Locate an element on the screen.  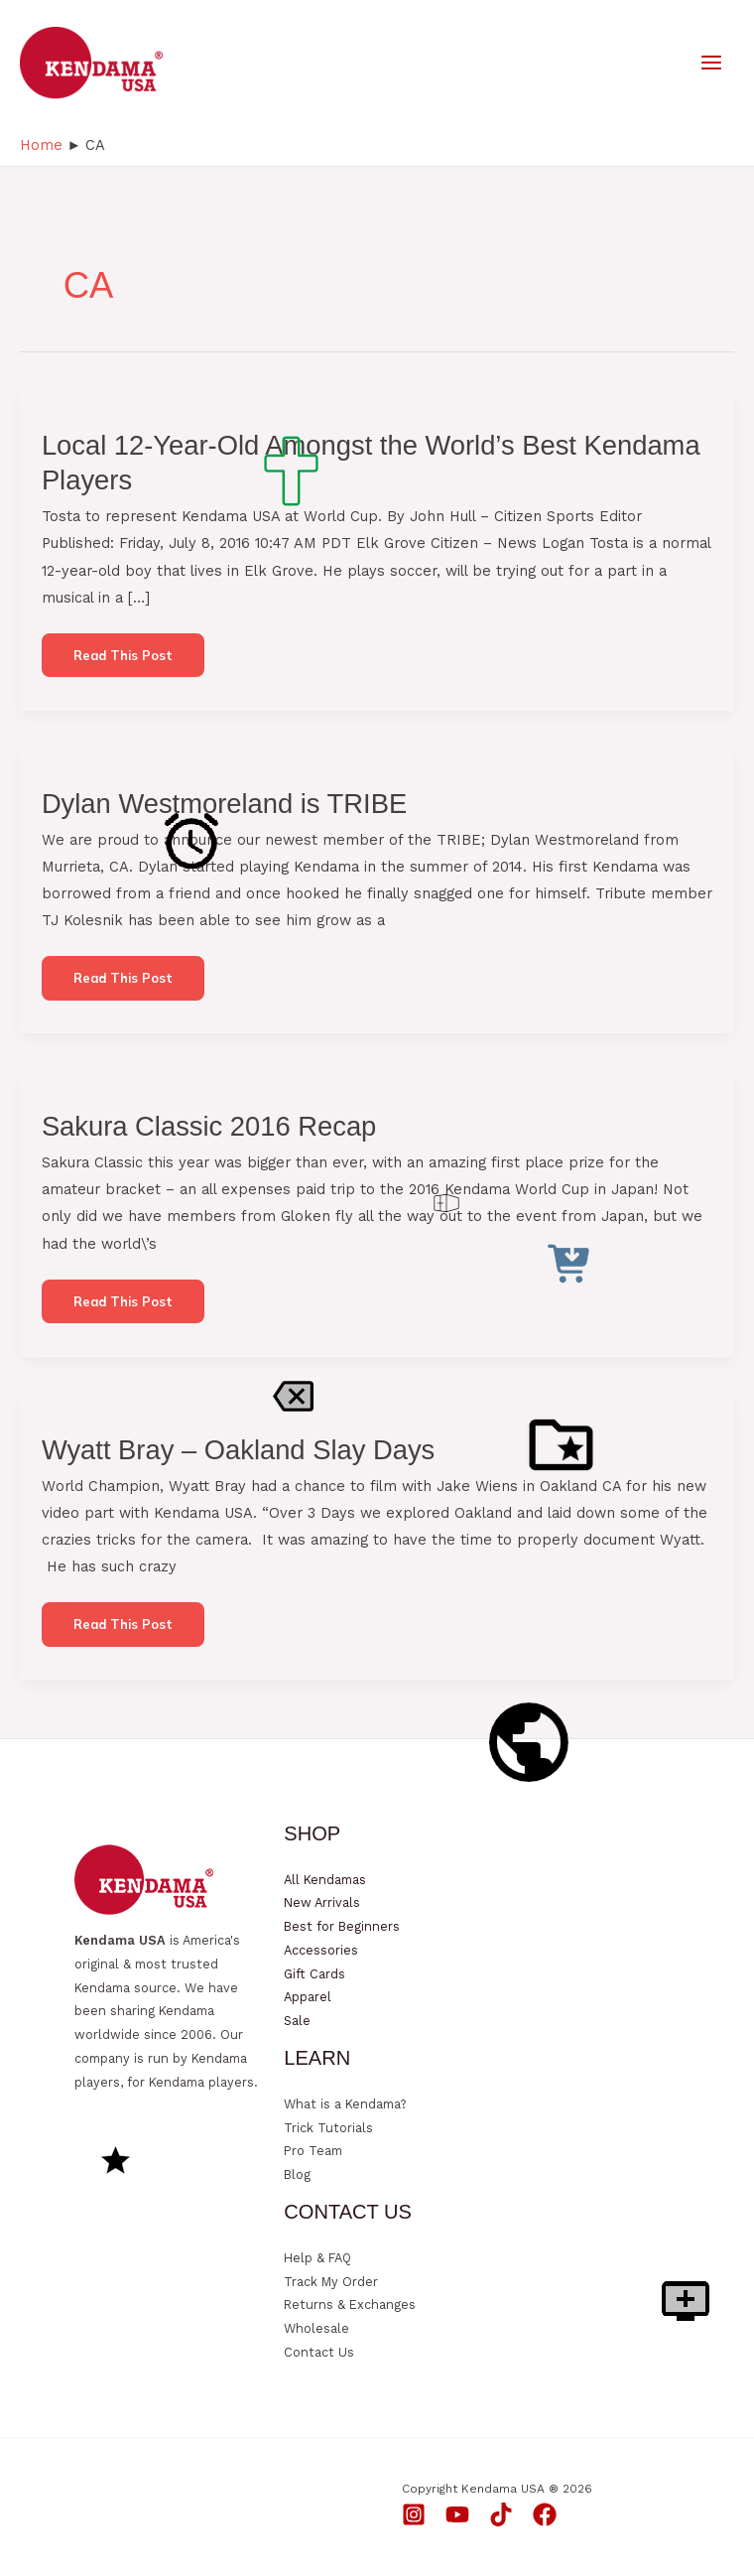
set or view alarms is located at coordinates (191, 841).